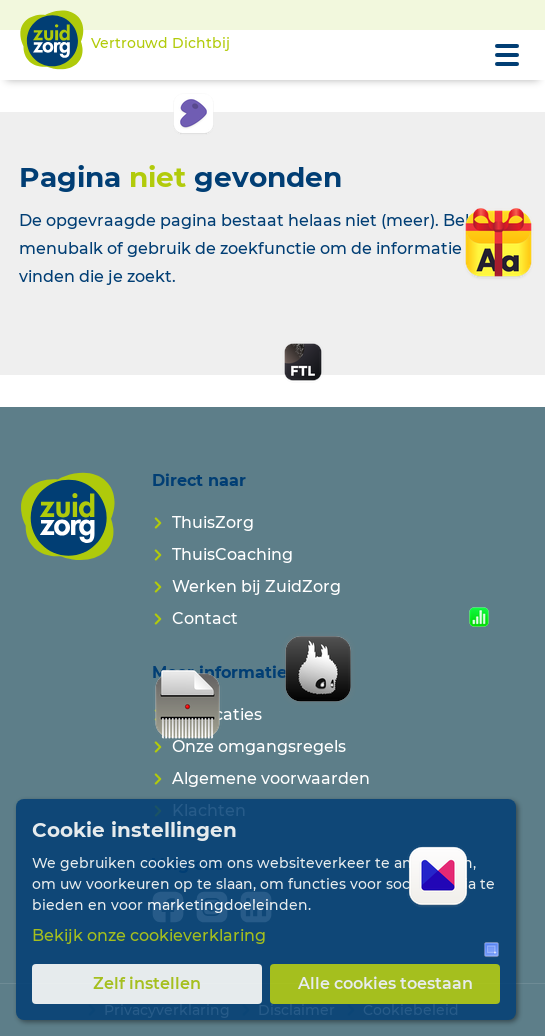 This screenshot has width=545, height=1036. What do you see at coordinates (438, 876) in the screenshot?
I see `open Moon FM podcast app` at bounding box center [438, 876].